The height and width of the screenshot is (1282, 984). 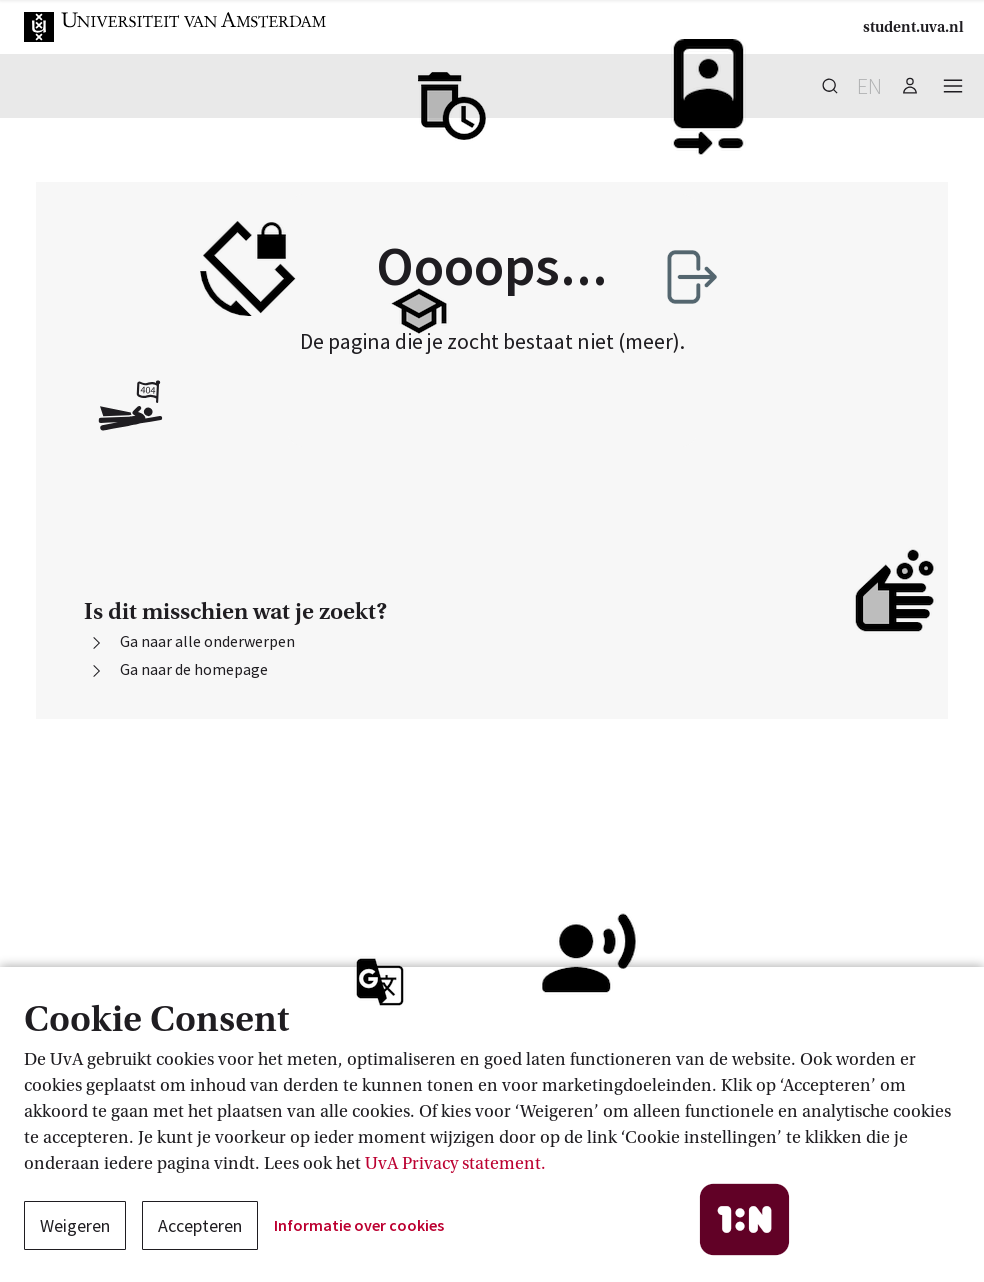 What do you see at coordinates (688, 277) in the screenshot?
I see `log out of your account` at bounding box center [688, 277].